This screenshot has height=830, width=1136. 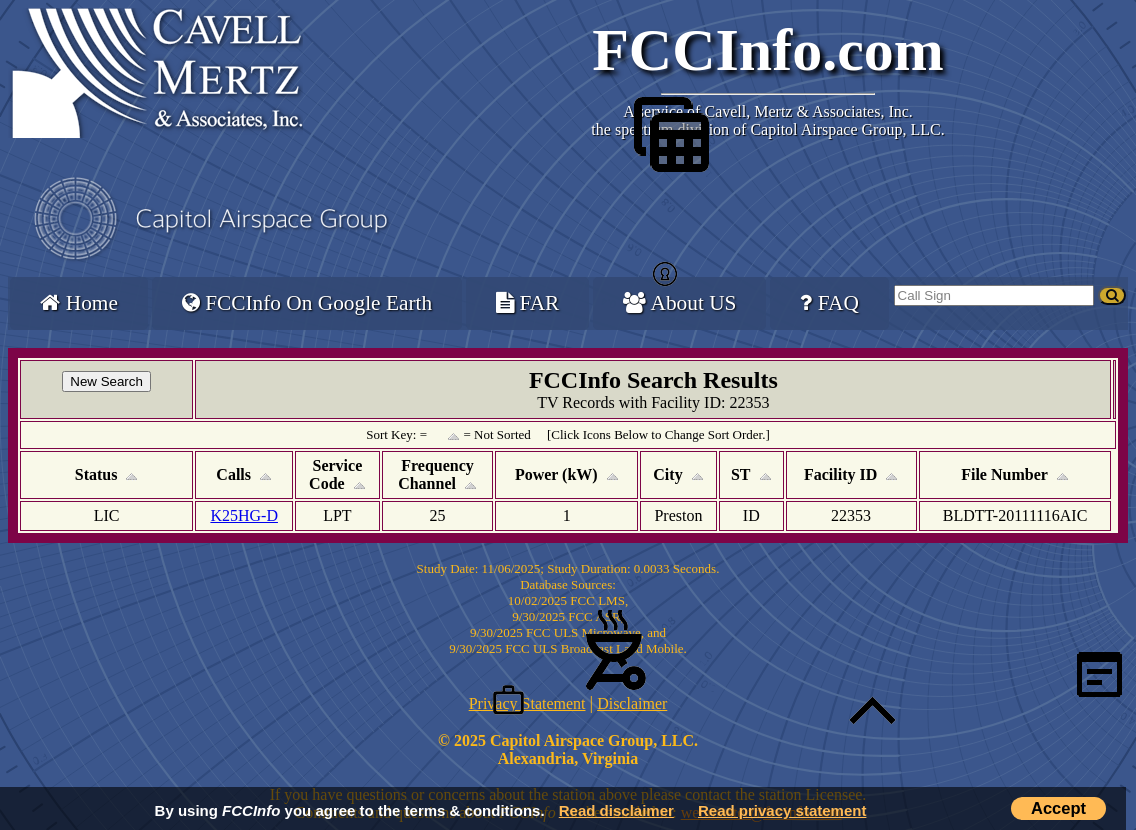 I want to click on access outdoor cooking or grilling recipes, so click(x=614, y=650).